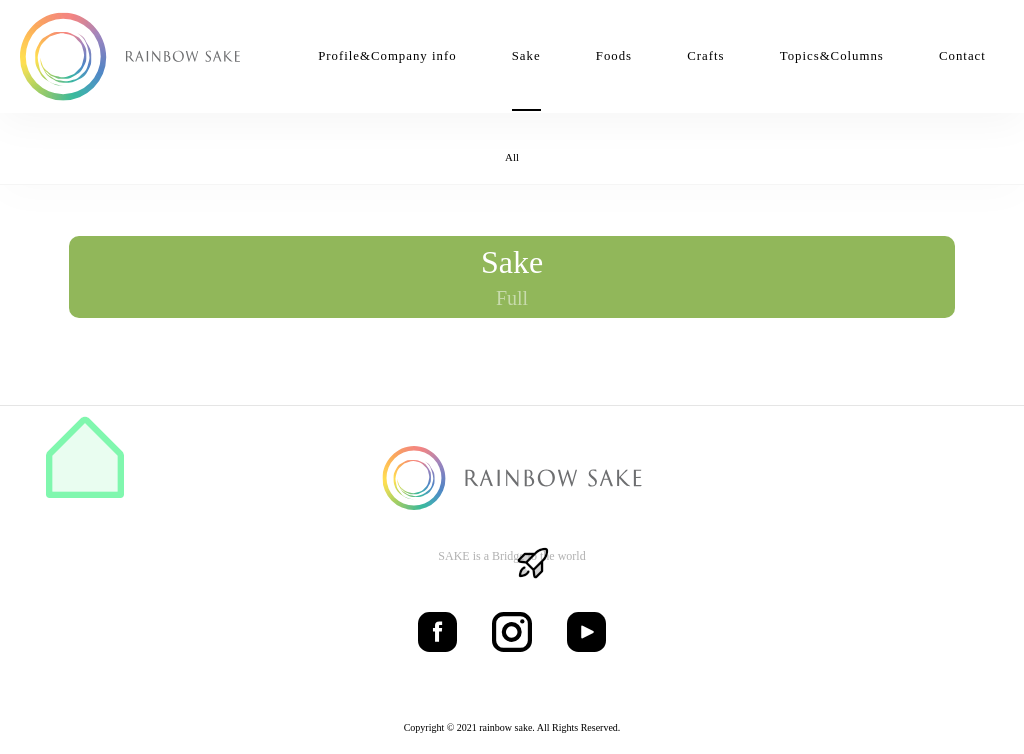  What do you see at coordinates (85, 459) in the screenshot?
I see `go to home screen` at bounding box center [85, 459].